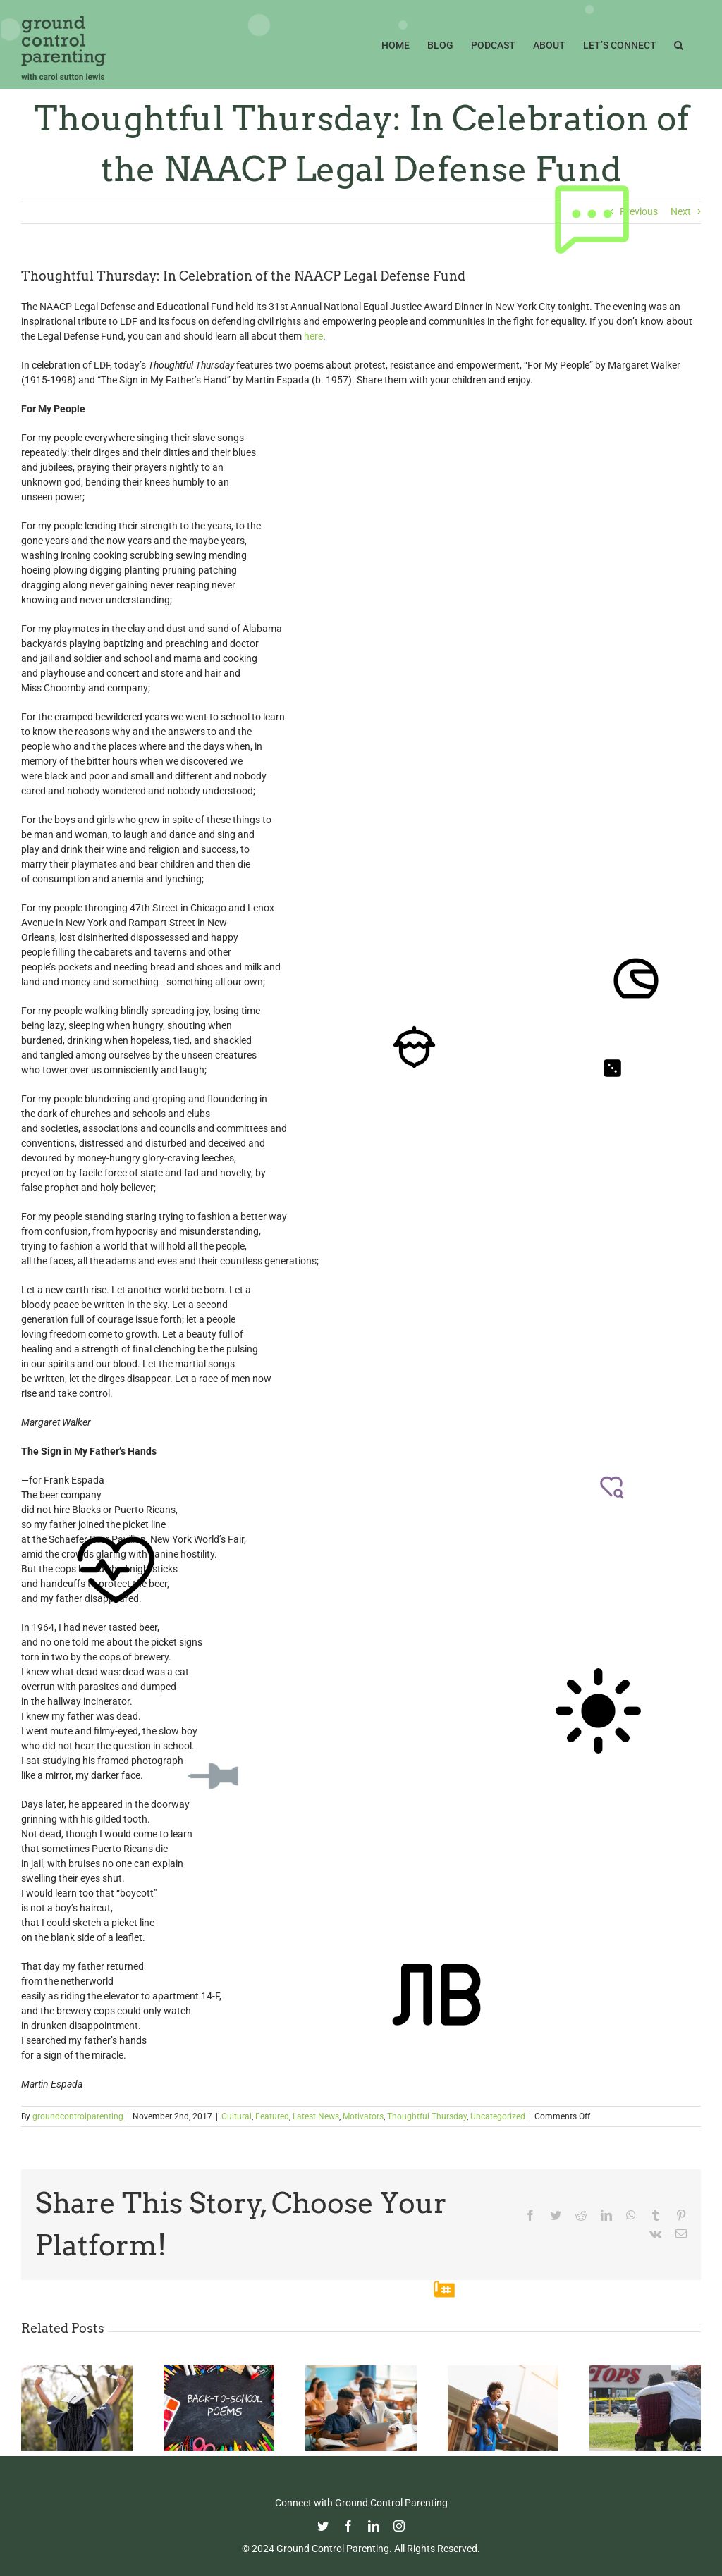 This screenshot has width=722, height=2576. Describe the element at coordinates (598, 1711) in the screenshot. I see `increase screen brightness` at that location.